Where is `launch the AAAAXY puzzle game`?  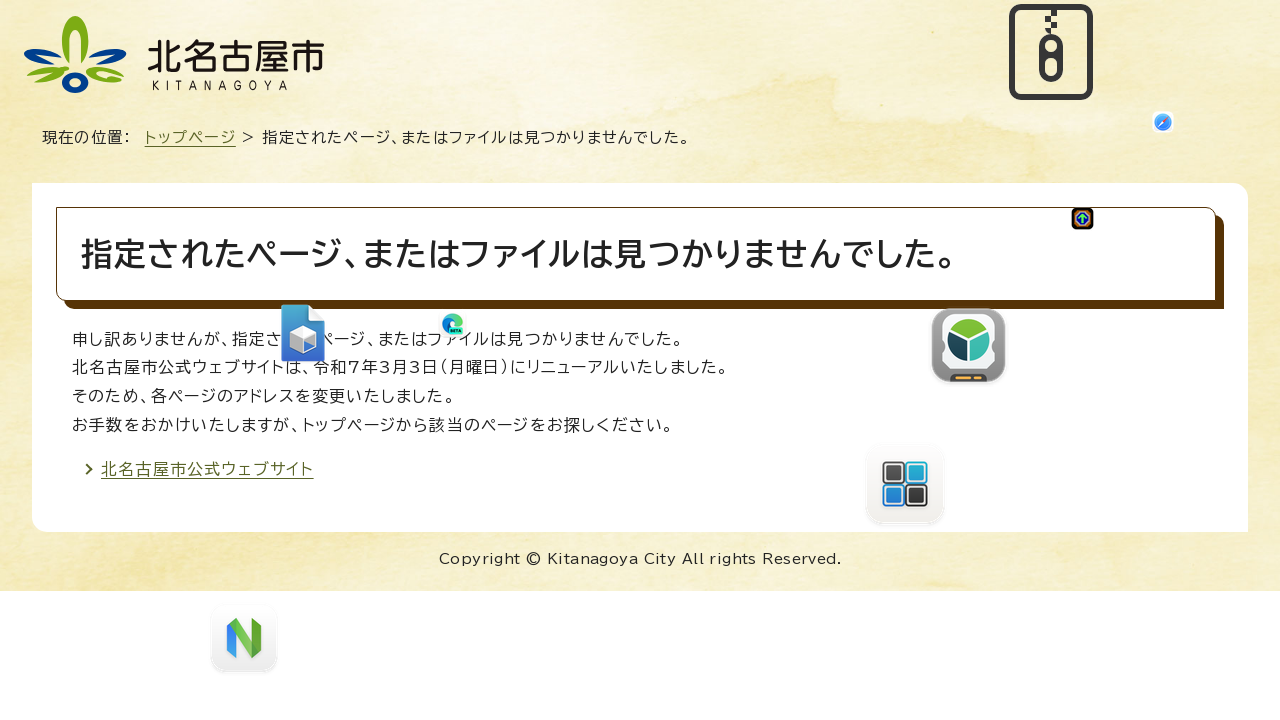
launch the AAAAXY puzzle game is located at coordinates (1082, 218).